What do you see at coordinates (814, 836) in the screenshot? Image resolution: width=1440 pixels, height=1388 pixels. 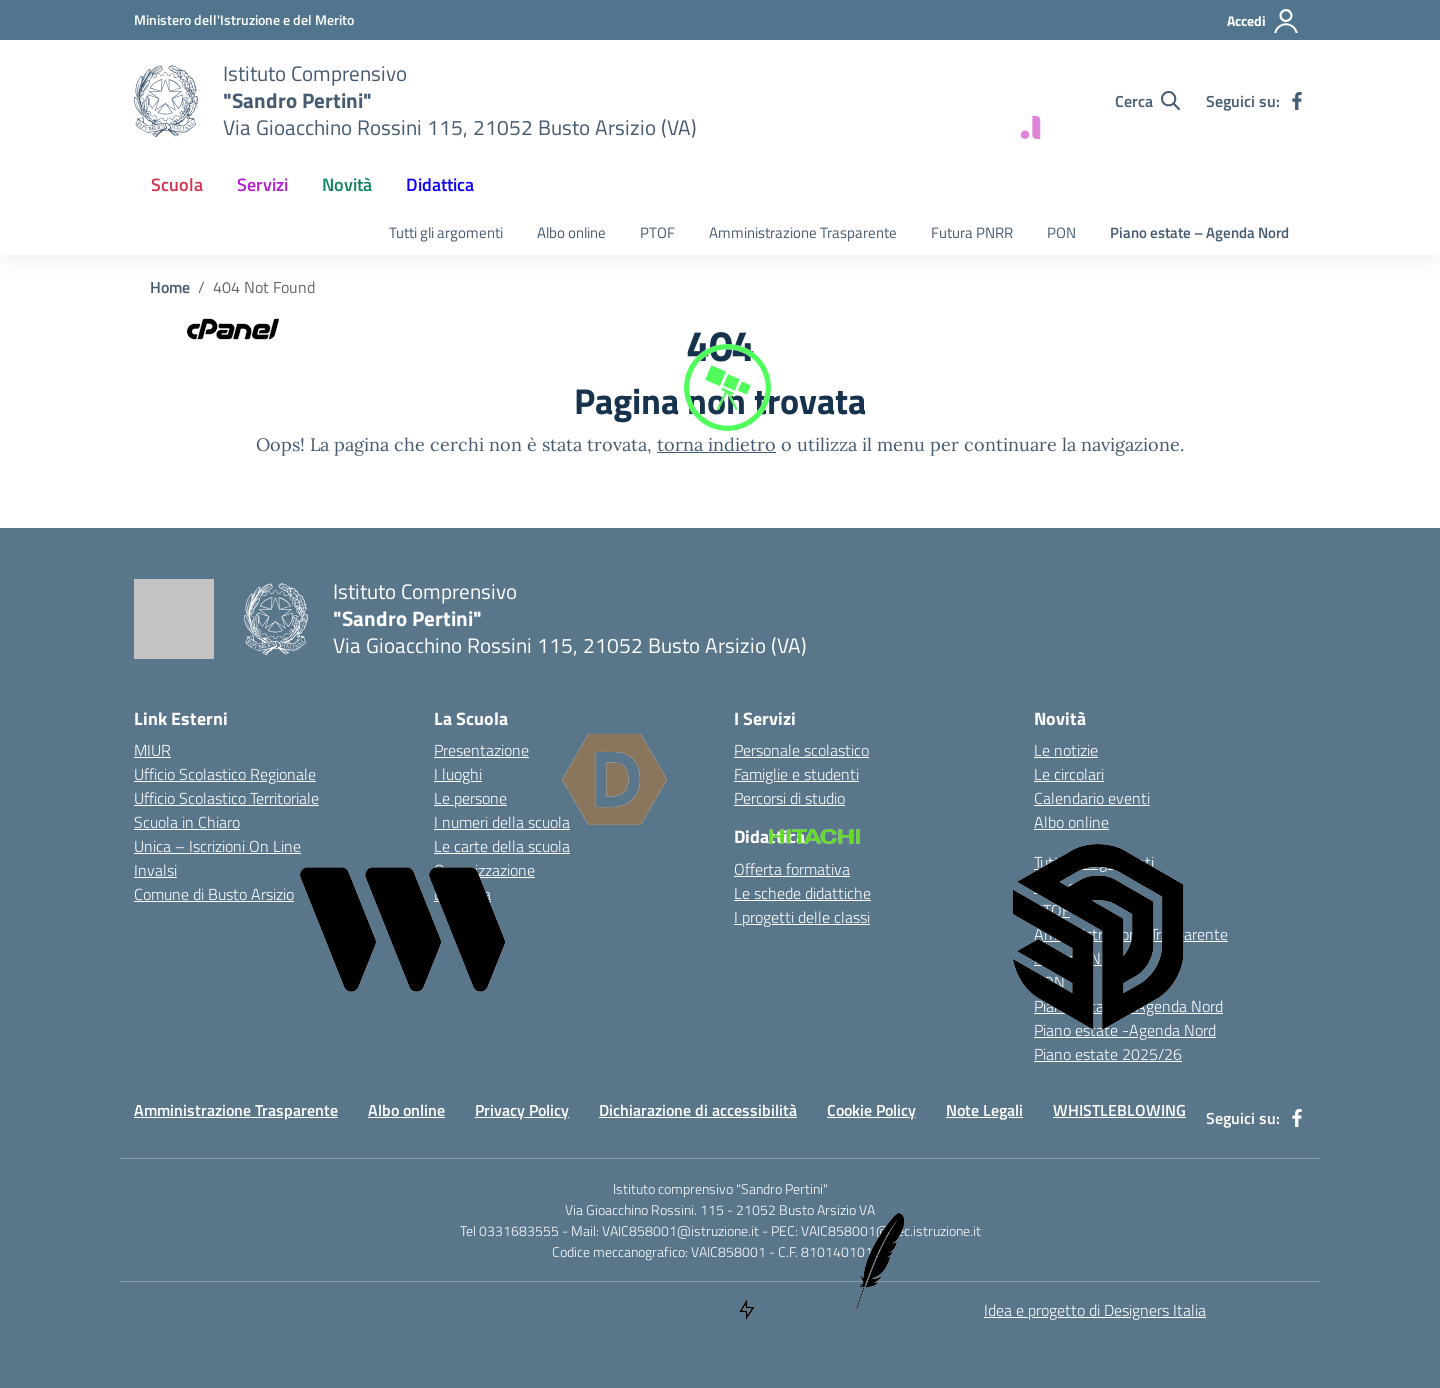 I see `hitachi brand logo` at bounding box center [814, 836].